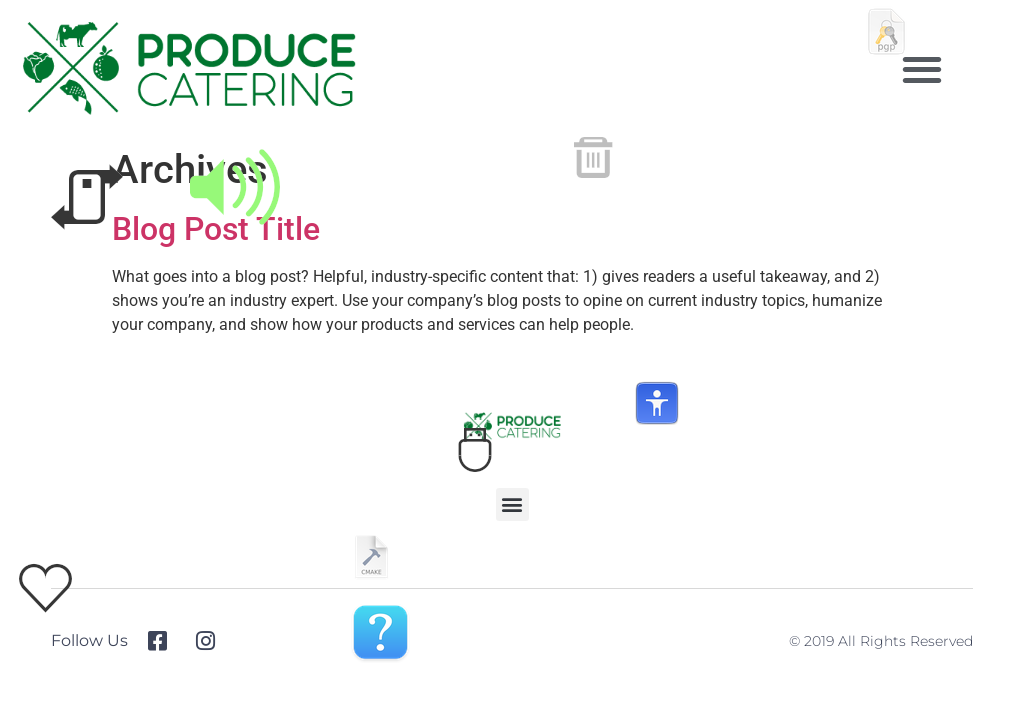  I want to click on access connected USB drive, so click(475, 450).